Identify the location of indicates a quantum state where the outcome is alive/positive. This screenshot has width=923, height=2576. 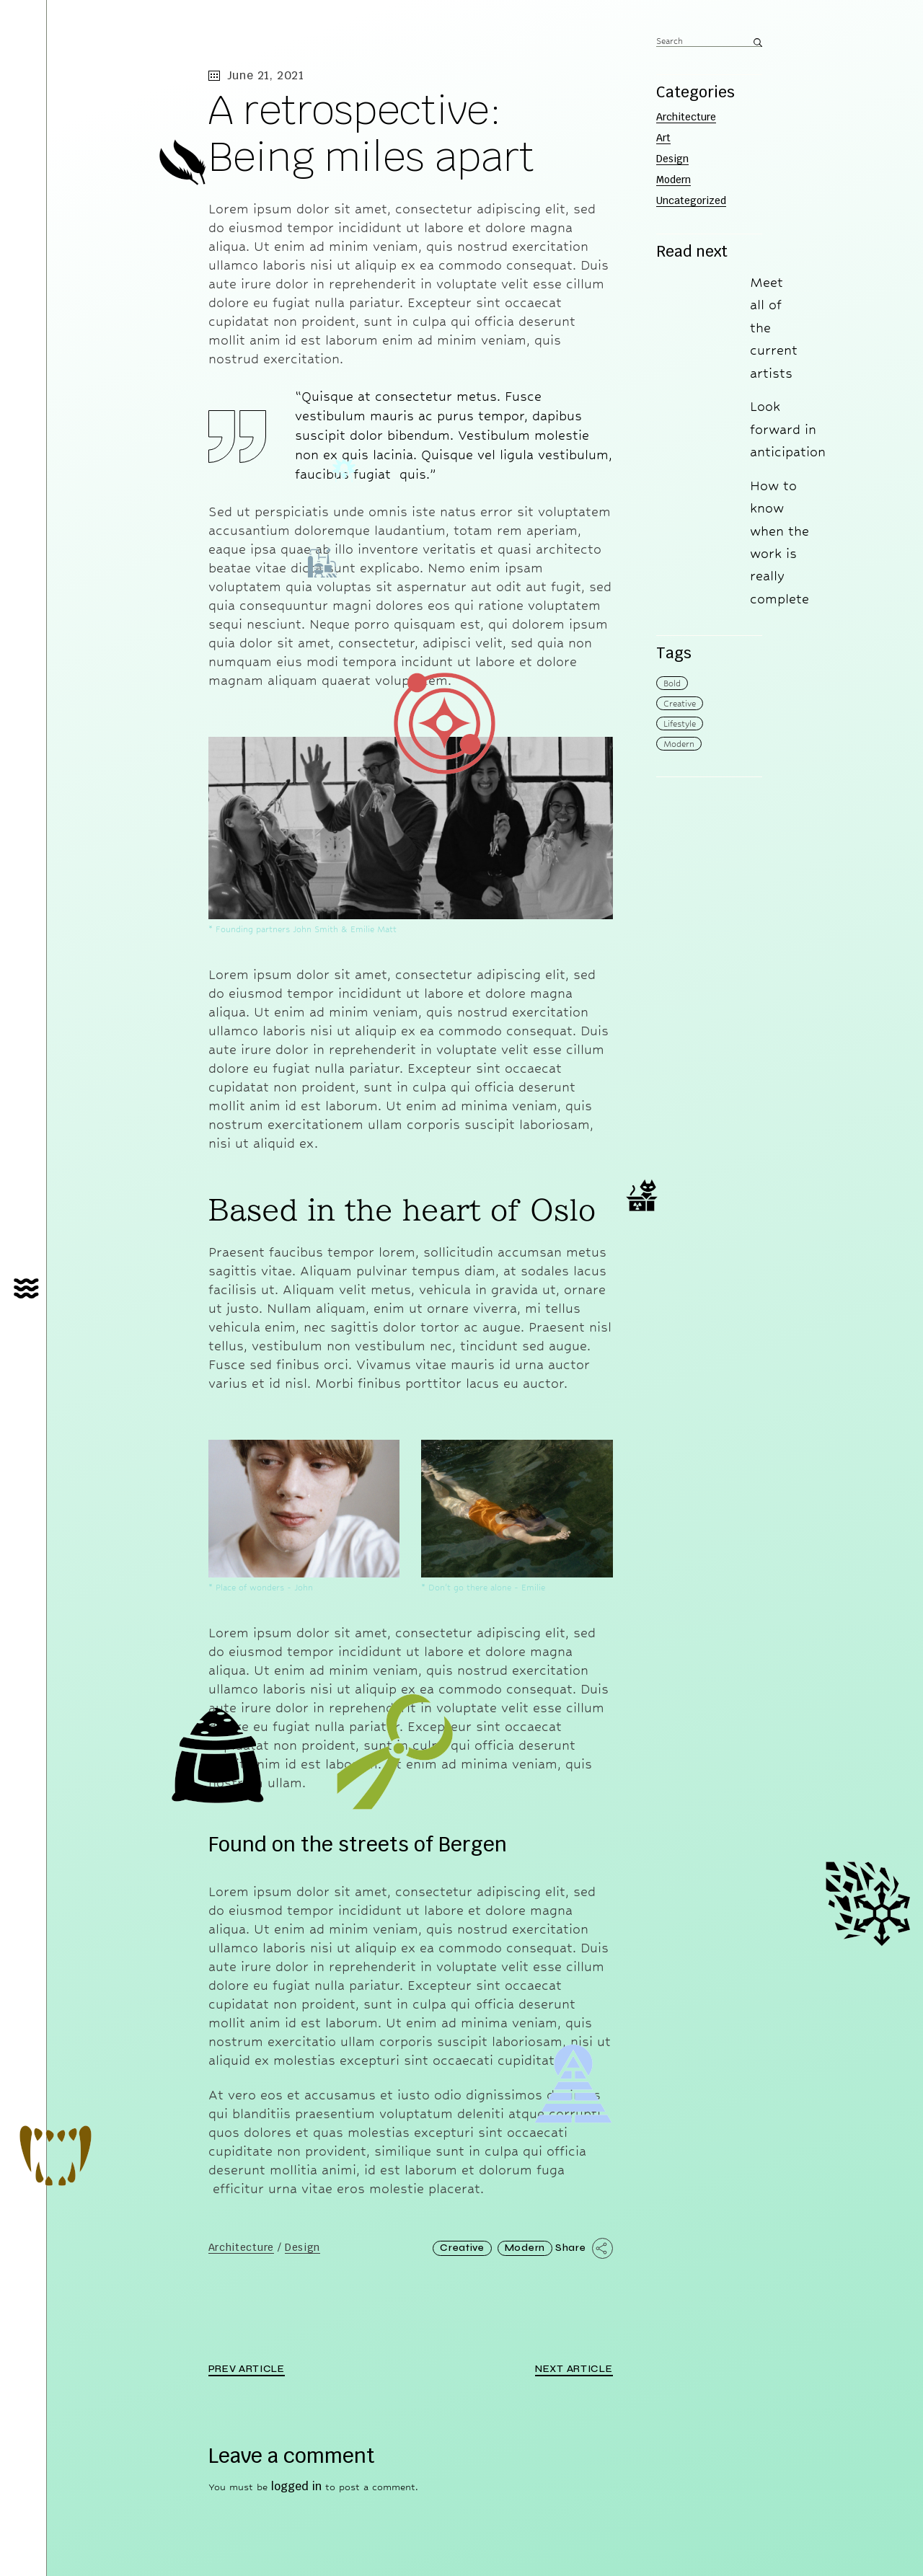
(642, 1195).